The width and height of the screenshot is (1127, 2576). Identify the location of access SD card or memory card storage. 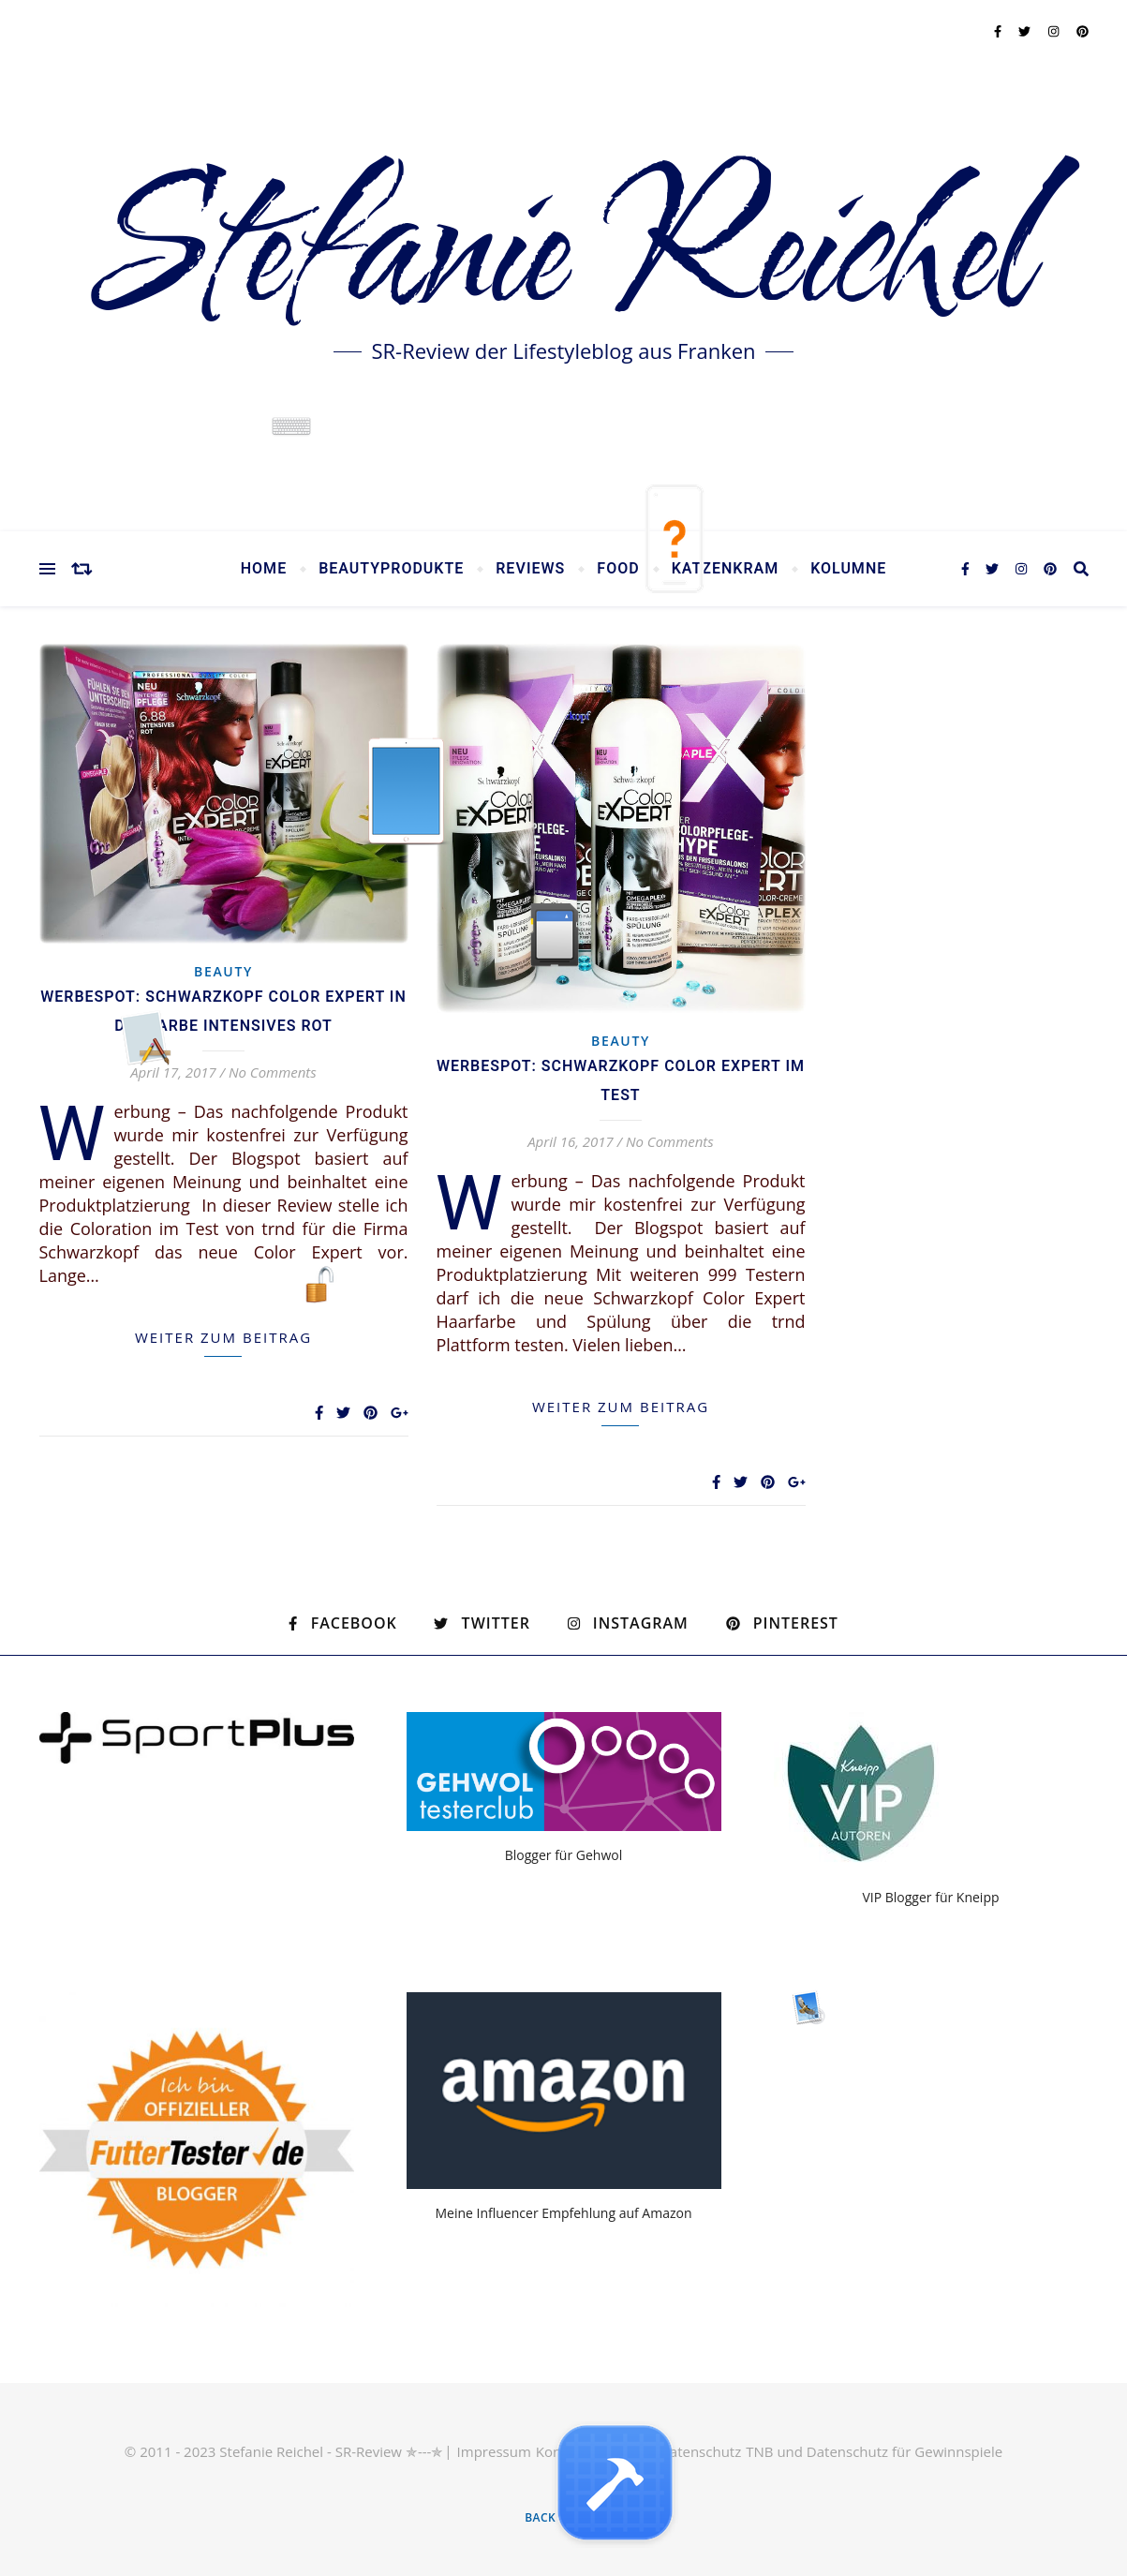
(555, 935).